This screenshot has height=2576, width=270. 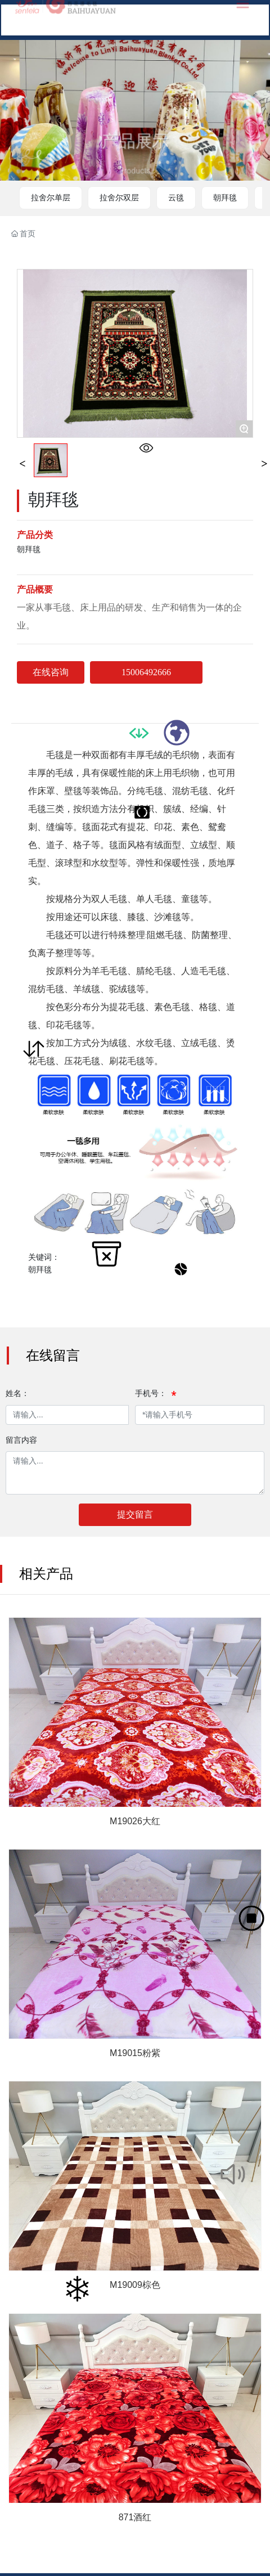 I want to click on adjust audio volume to medium level, so click(x=233, y=2174).